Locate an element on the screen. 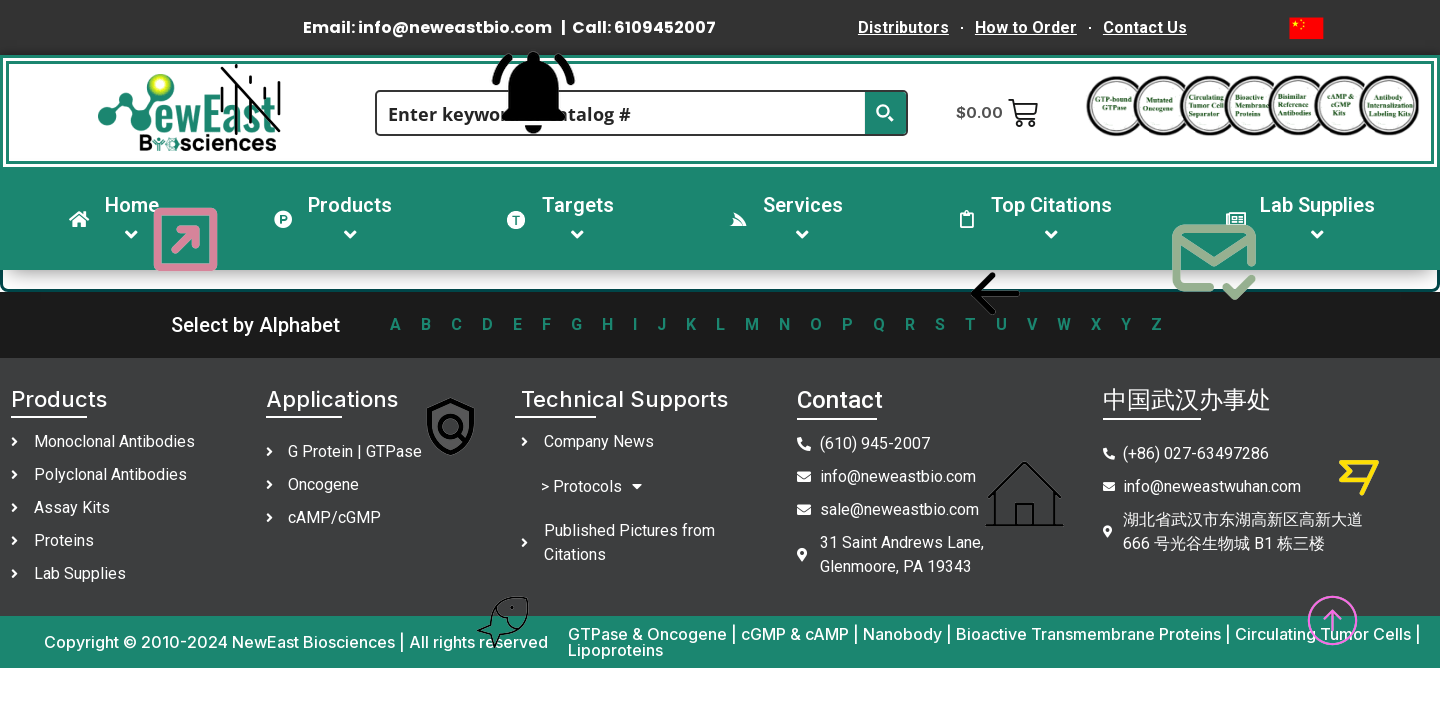  go back to the previous screen is located at coordinates (995, 293).